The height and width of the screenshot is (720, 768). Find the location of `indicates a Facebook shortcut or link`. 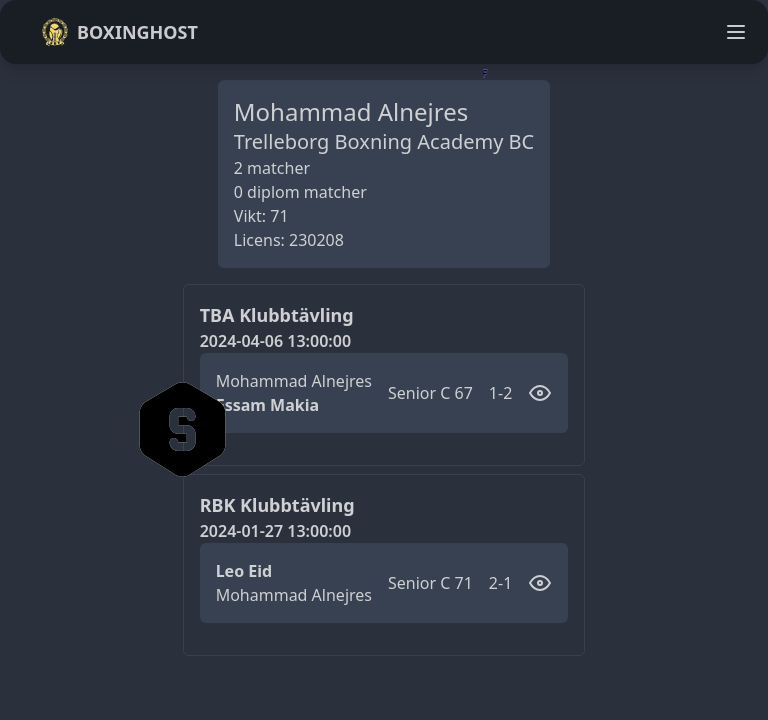

indicates a Facebook shortcut or link is located at coordinates (485, 73).